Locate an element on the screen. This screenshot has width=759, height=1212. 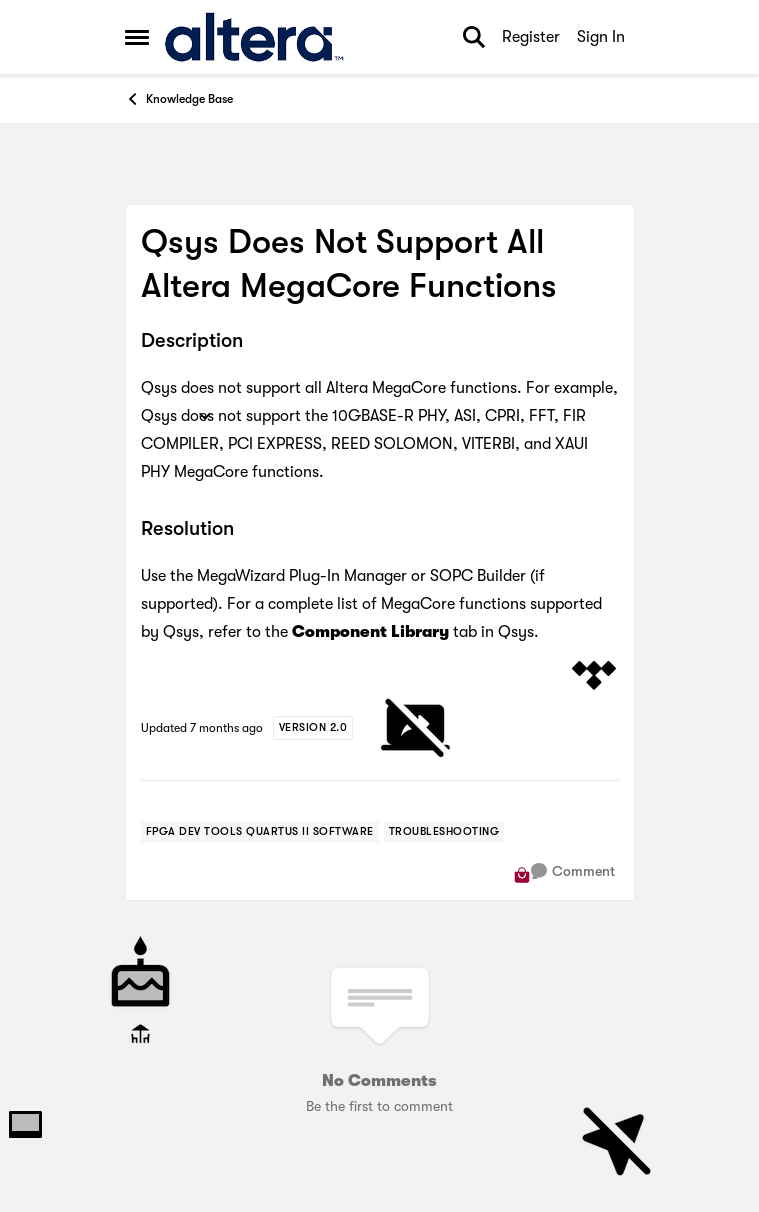
location sharing is currently disabled is located at coordinates (614, 1143).